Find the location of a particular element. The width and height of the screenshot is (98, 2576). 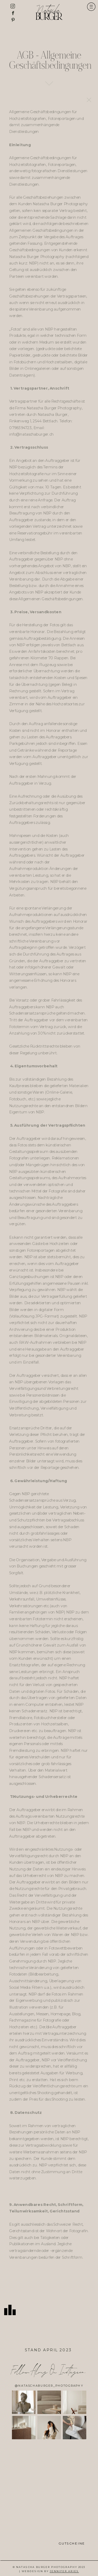

view leaderboard rankings is located at coordinates (10, 2310).